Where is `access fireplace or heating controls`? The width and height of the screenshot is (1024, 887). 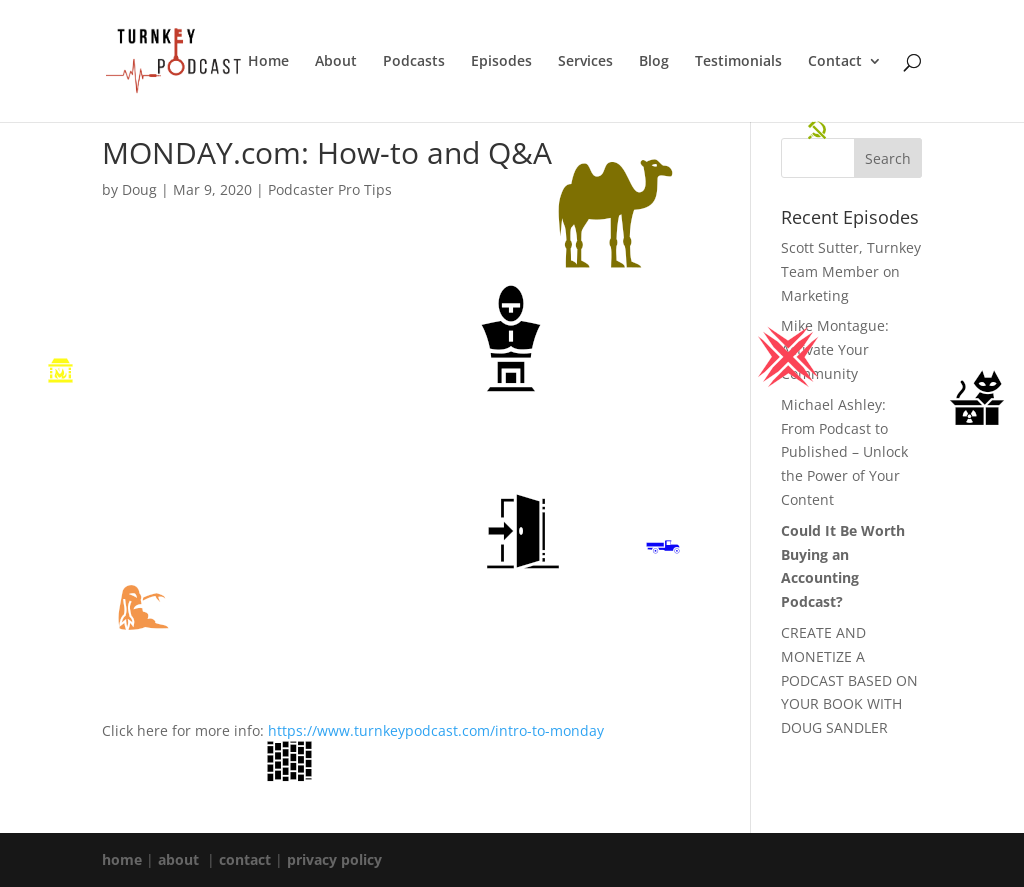
access fireplace or heating controls is located at coordinates (60, 370).